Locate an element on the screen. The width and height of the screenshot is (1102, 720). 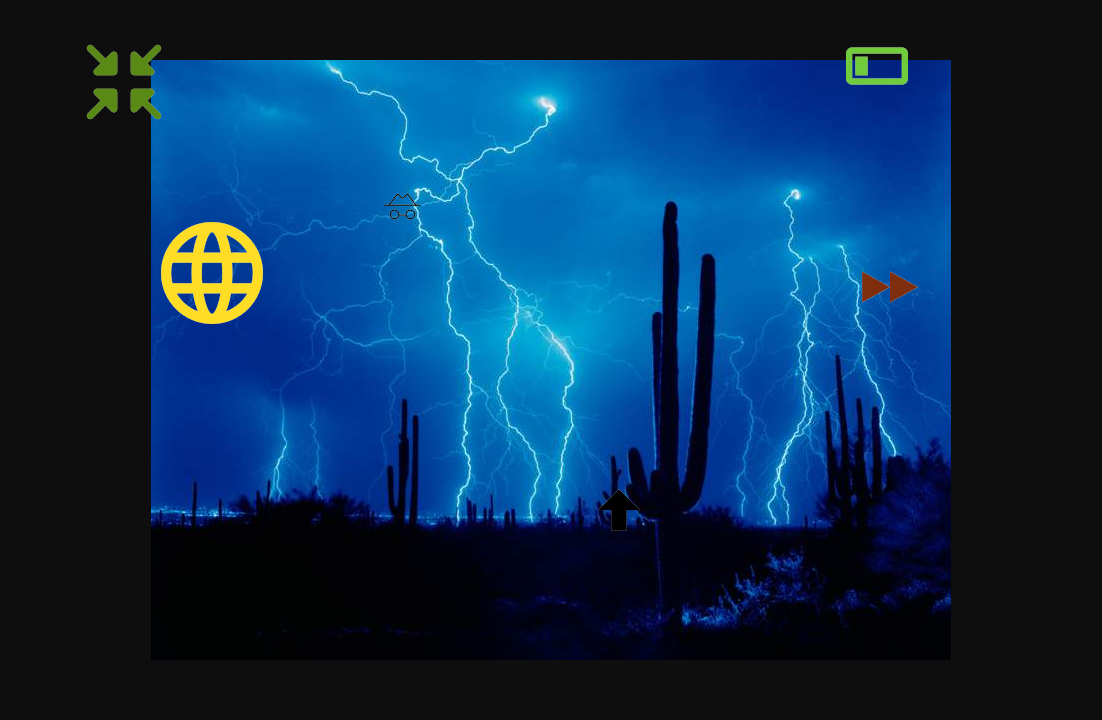
exit fullscreen mode is located at coordinates (124, 82).